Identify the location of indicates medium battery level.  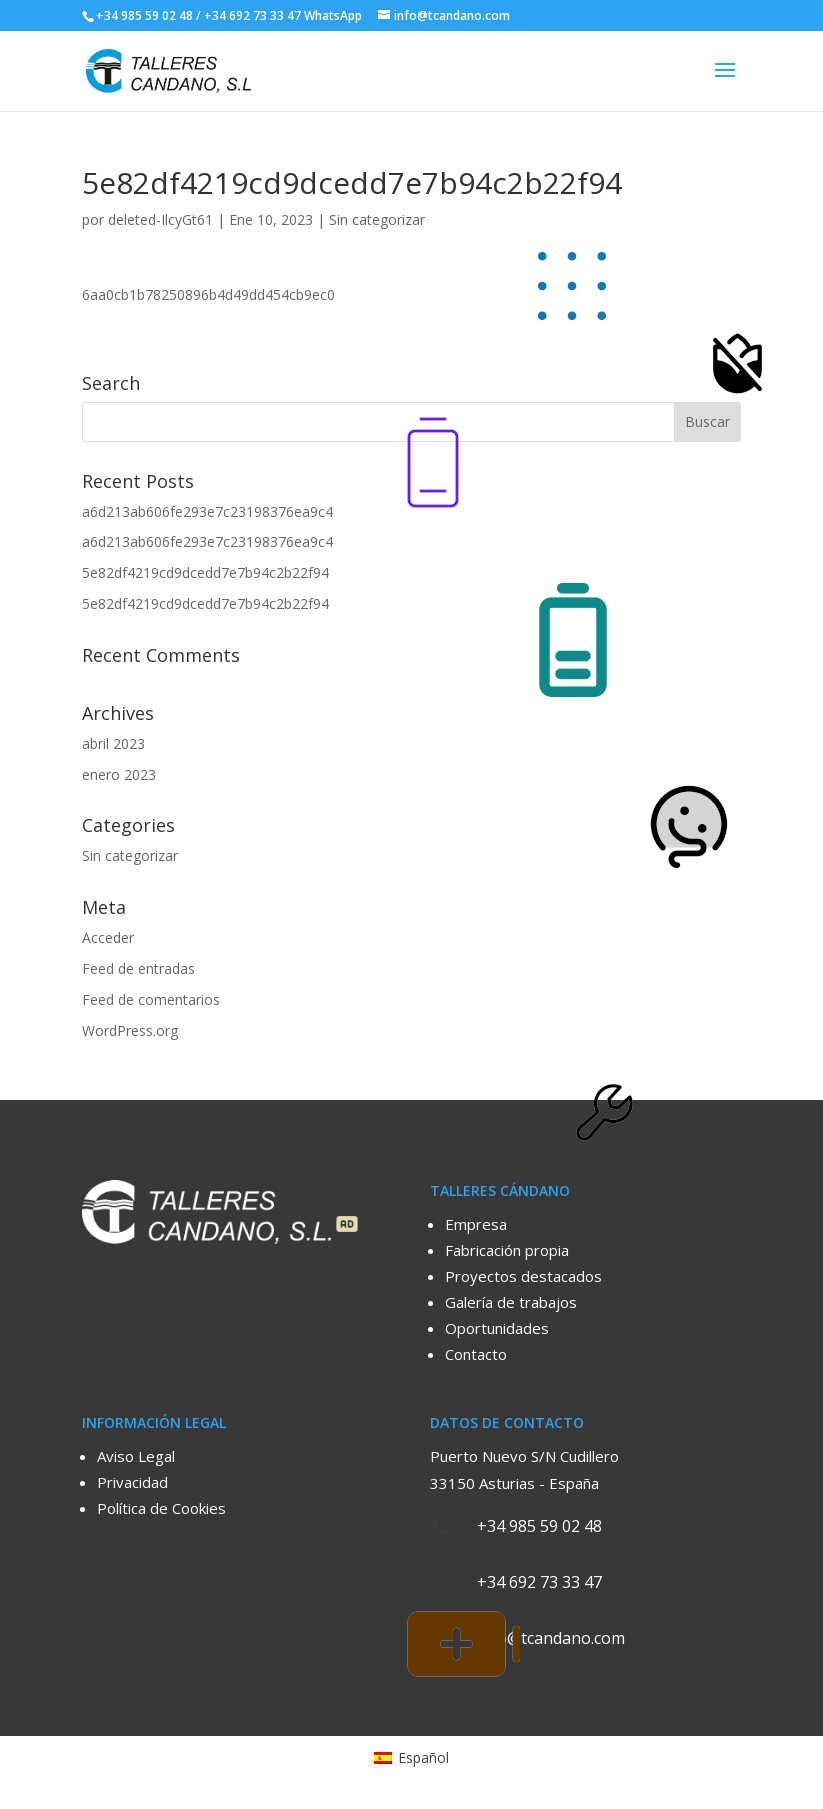
(573, 640).